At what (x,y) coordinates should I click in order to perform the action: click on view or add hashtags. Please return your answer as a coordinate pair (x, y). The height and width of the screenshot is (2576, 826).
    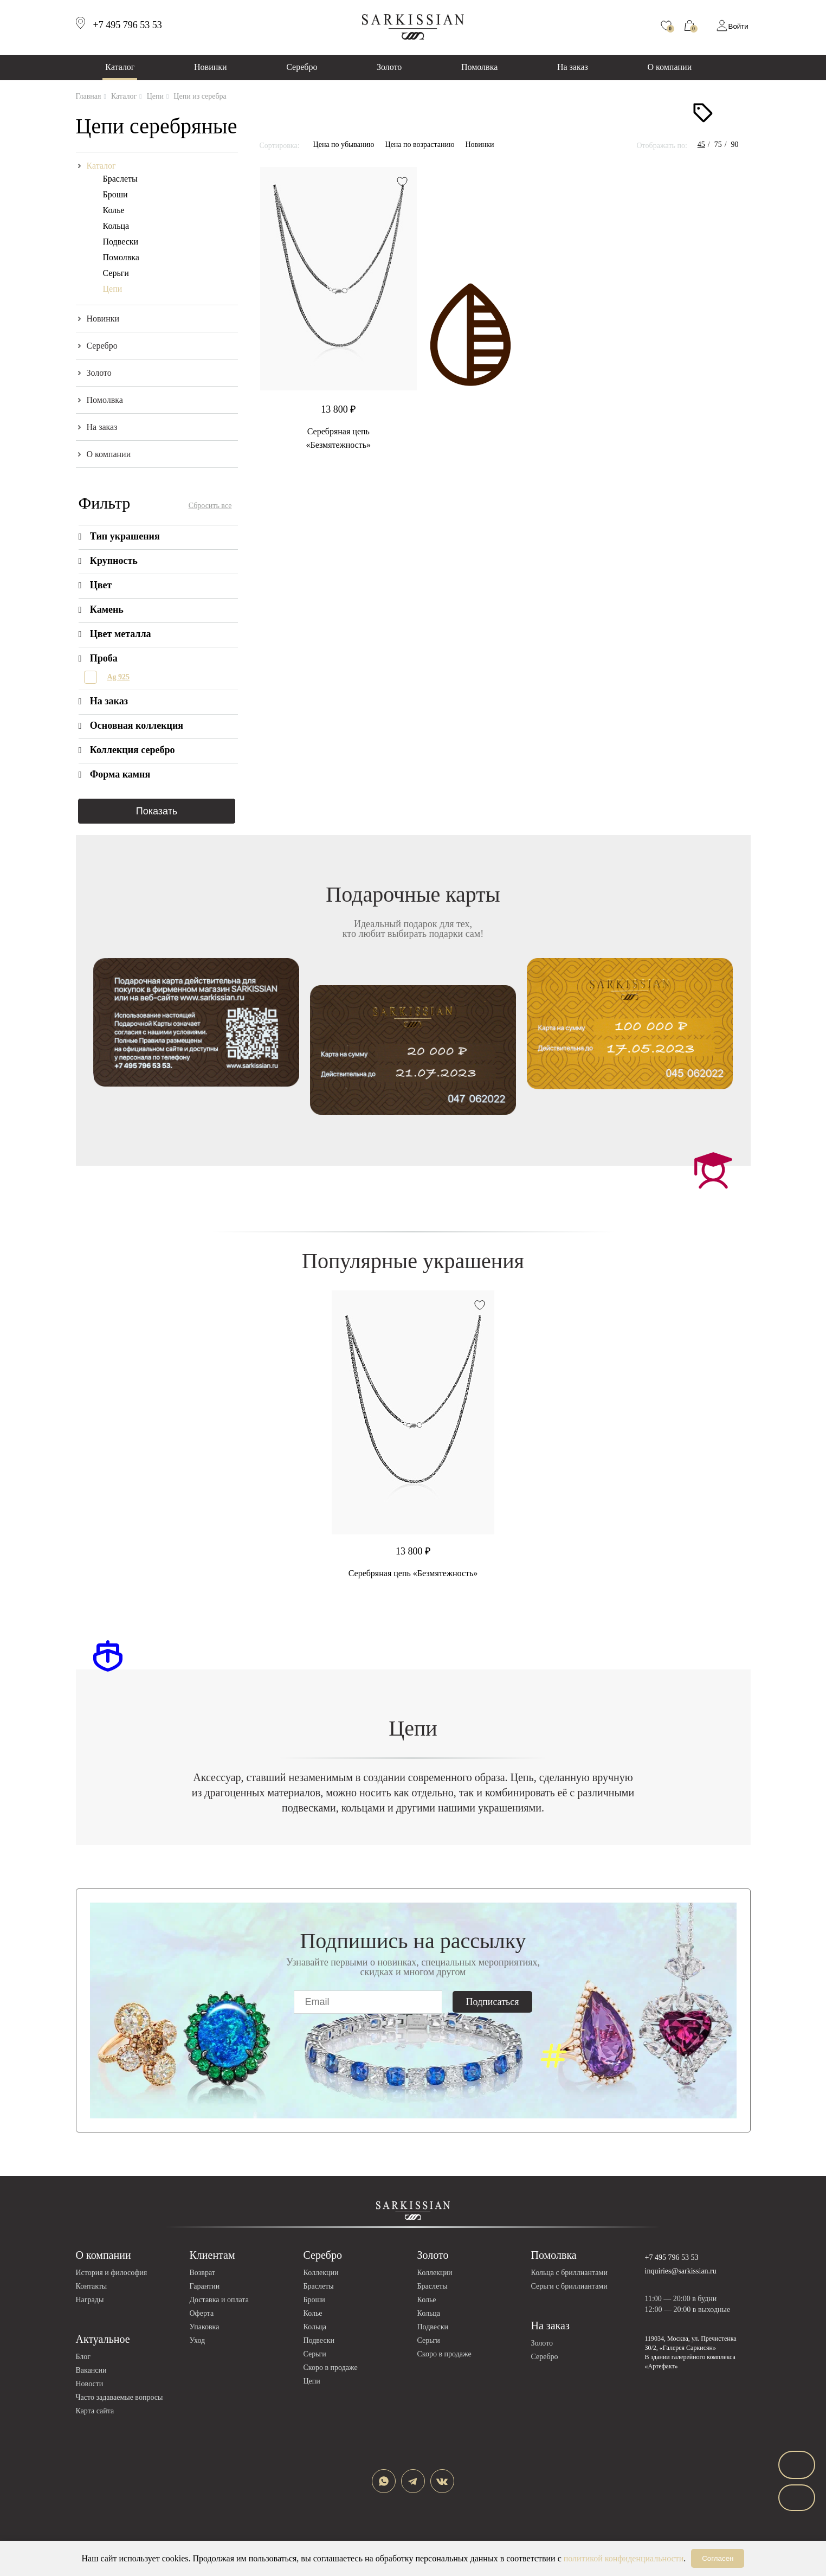
    Looking at the image, I should click on (553, 2055).